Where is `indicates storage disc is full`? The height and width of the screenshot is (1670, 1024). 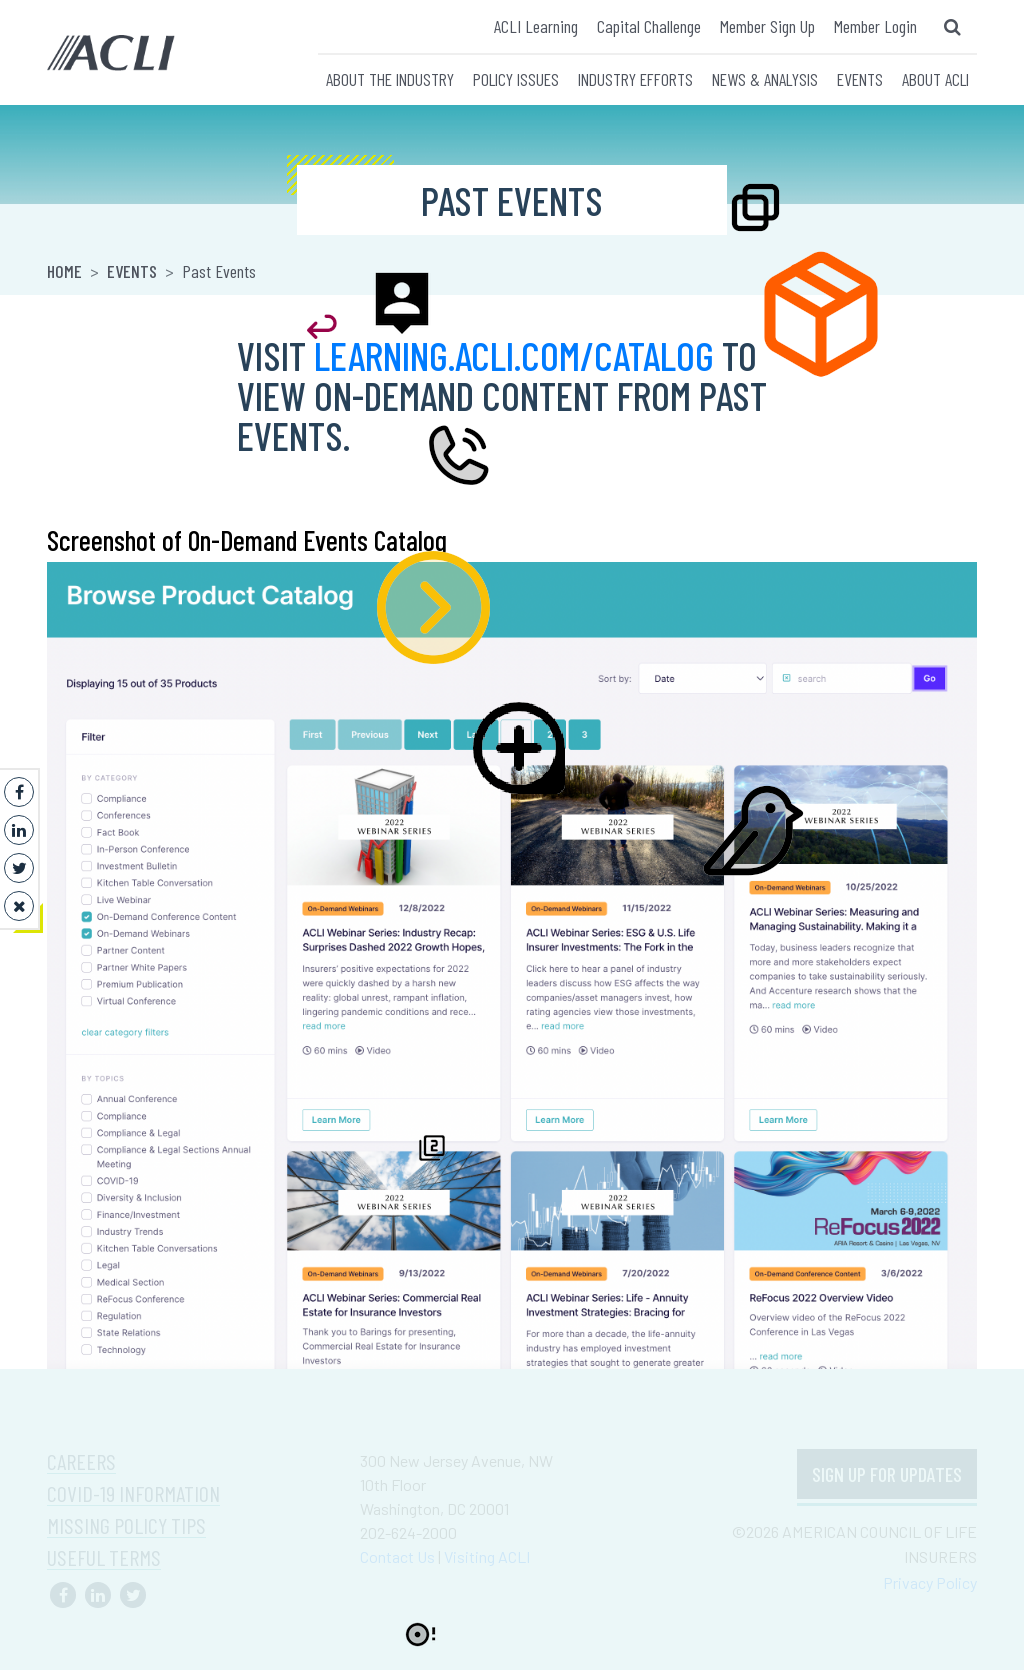
indicates storage disc is full is located at coordinates (420, 1634).